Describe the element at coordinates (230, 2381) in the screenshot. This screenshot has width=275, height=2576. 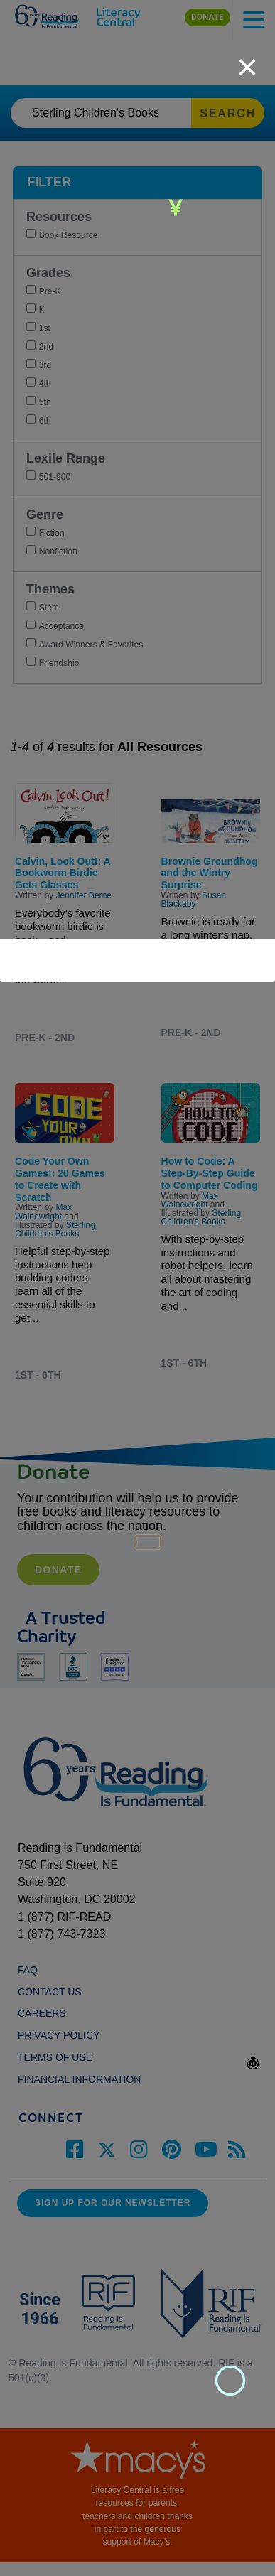
I see `unselected radio button option` at that location.